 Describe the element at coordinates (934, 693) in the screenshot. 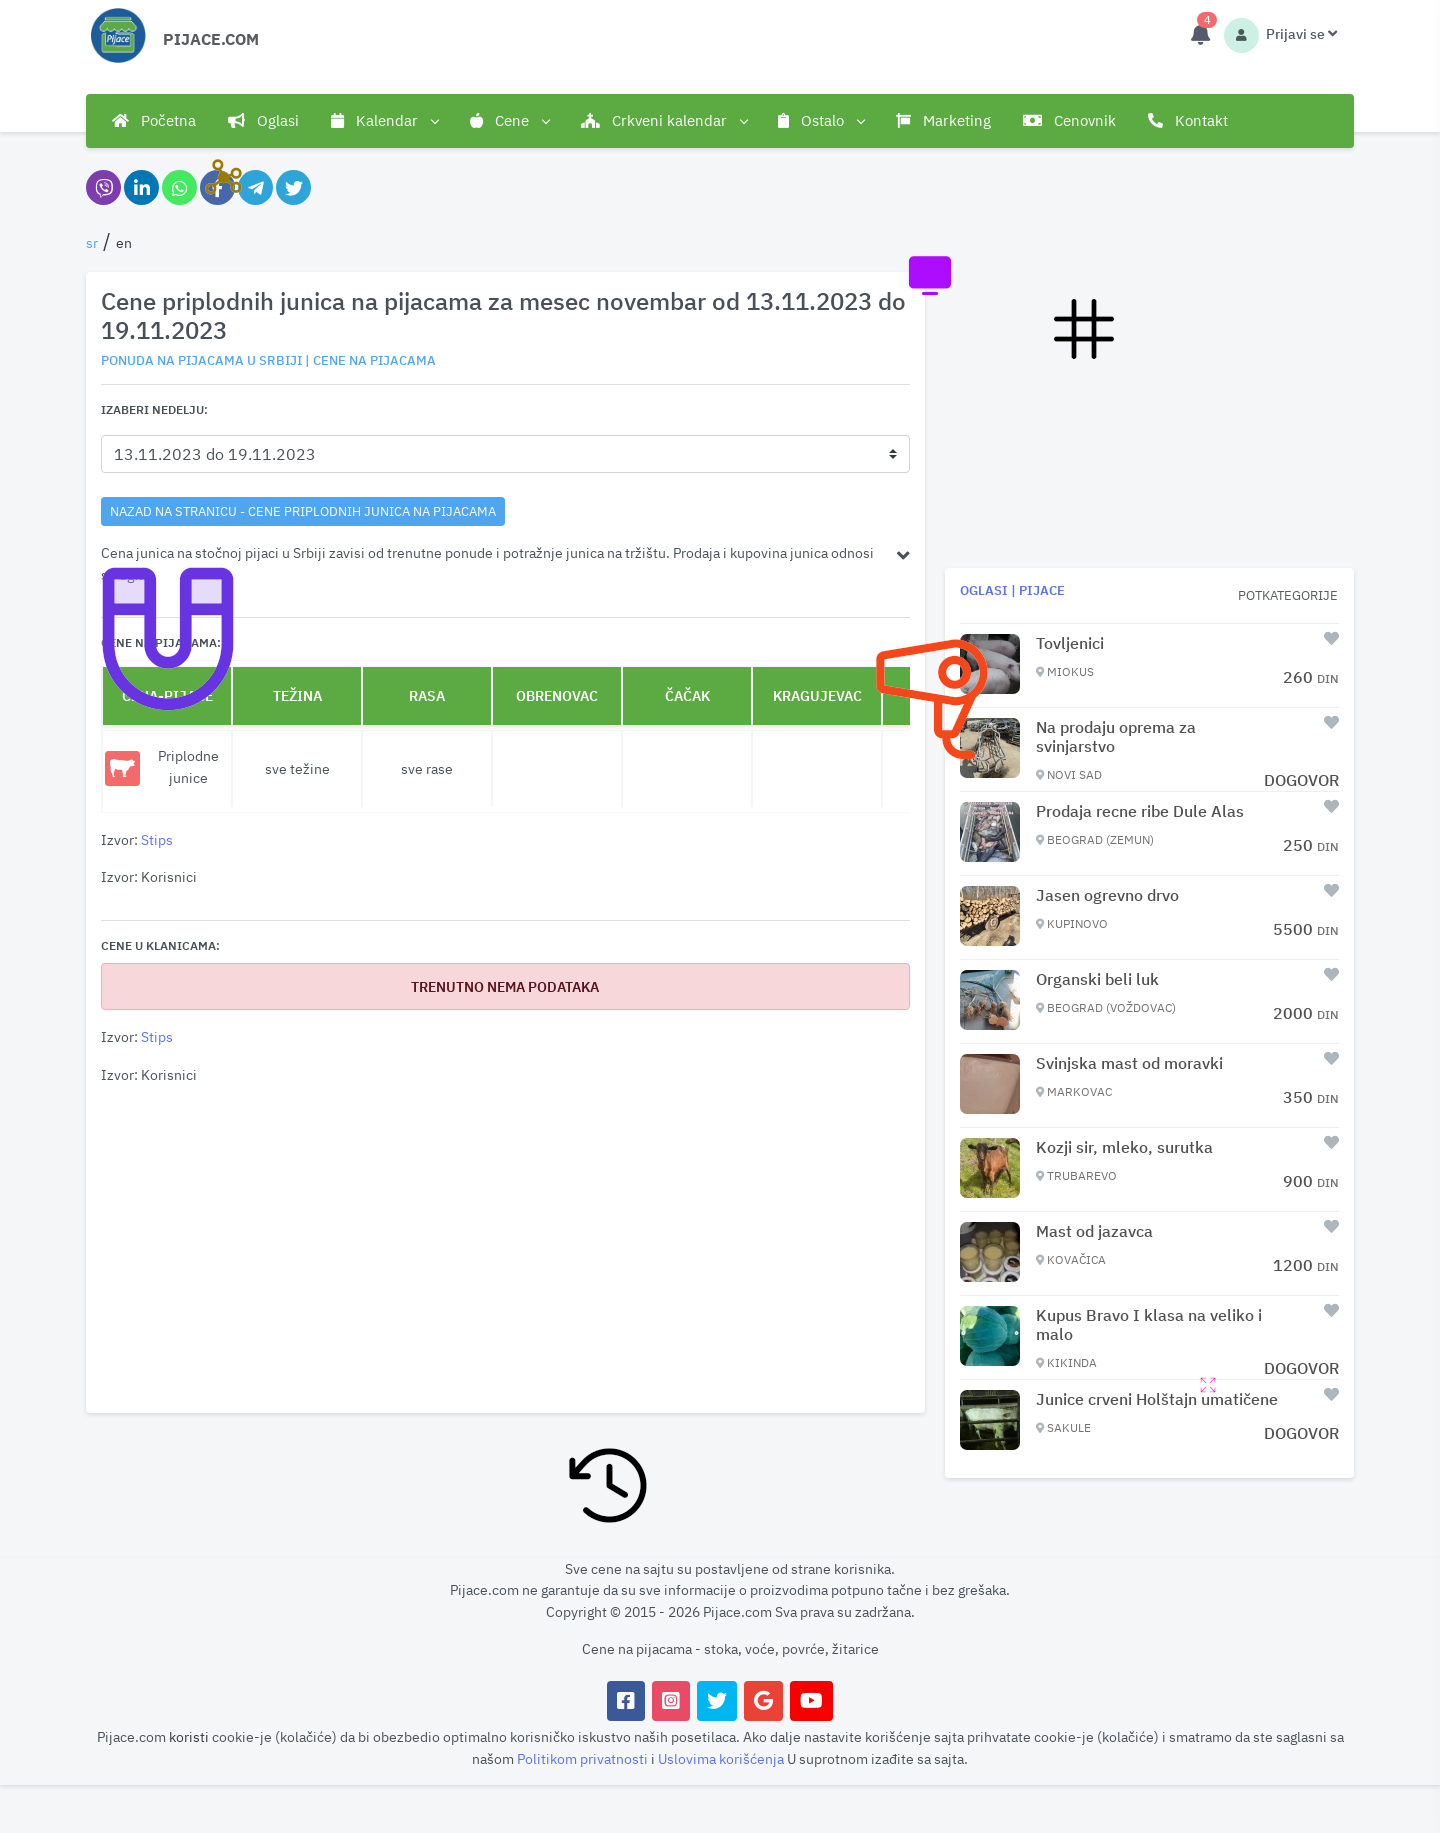

I see `hair styling or salon services` at that location.